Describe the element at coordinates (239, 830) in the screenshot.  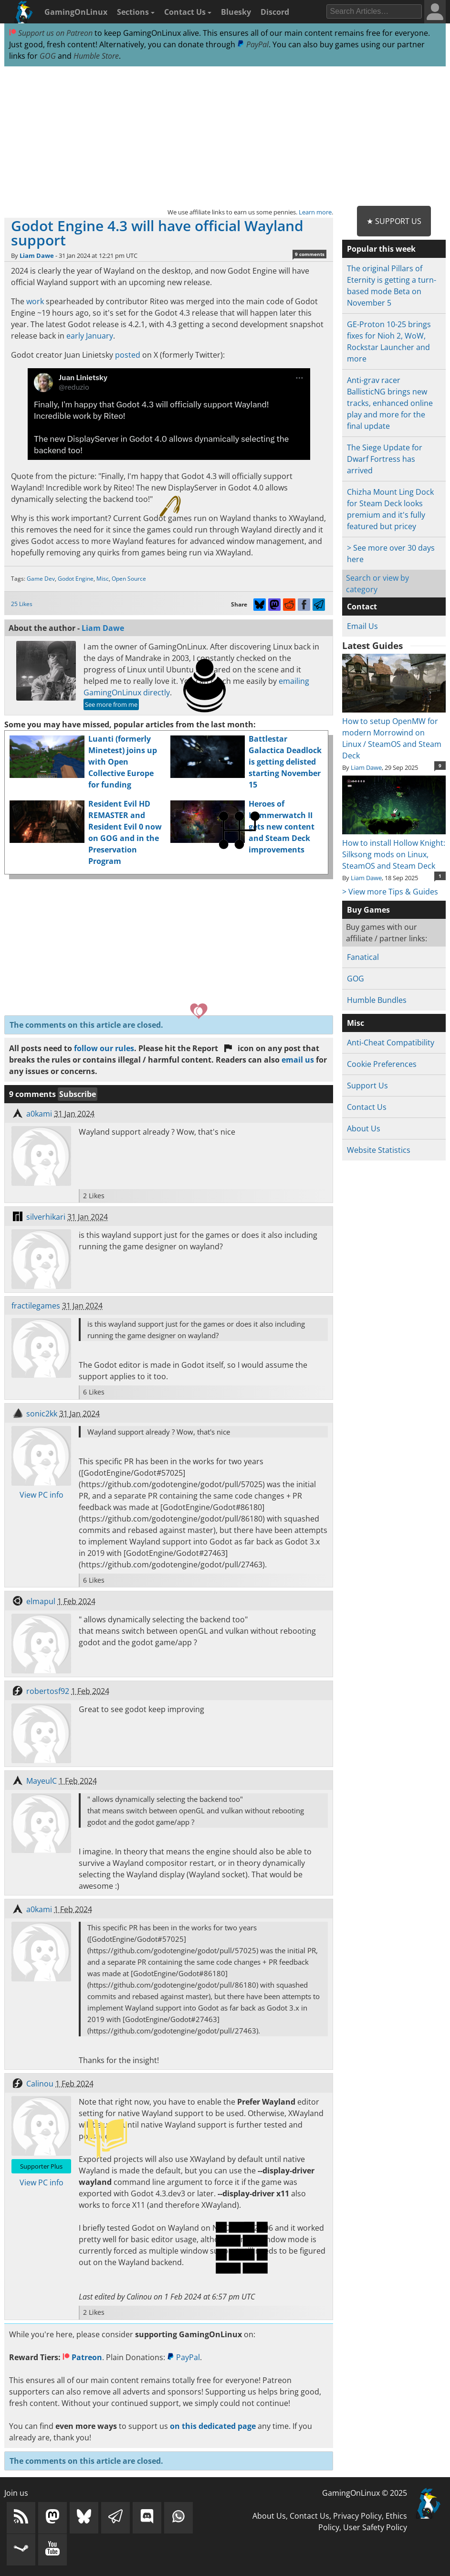
I see `select manual transmission mode` at that location.